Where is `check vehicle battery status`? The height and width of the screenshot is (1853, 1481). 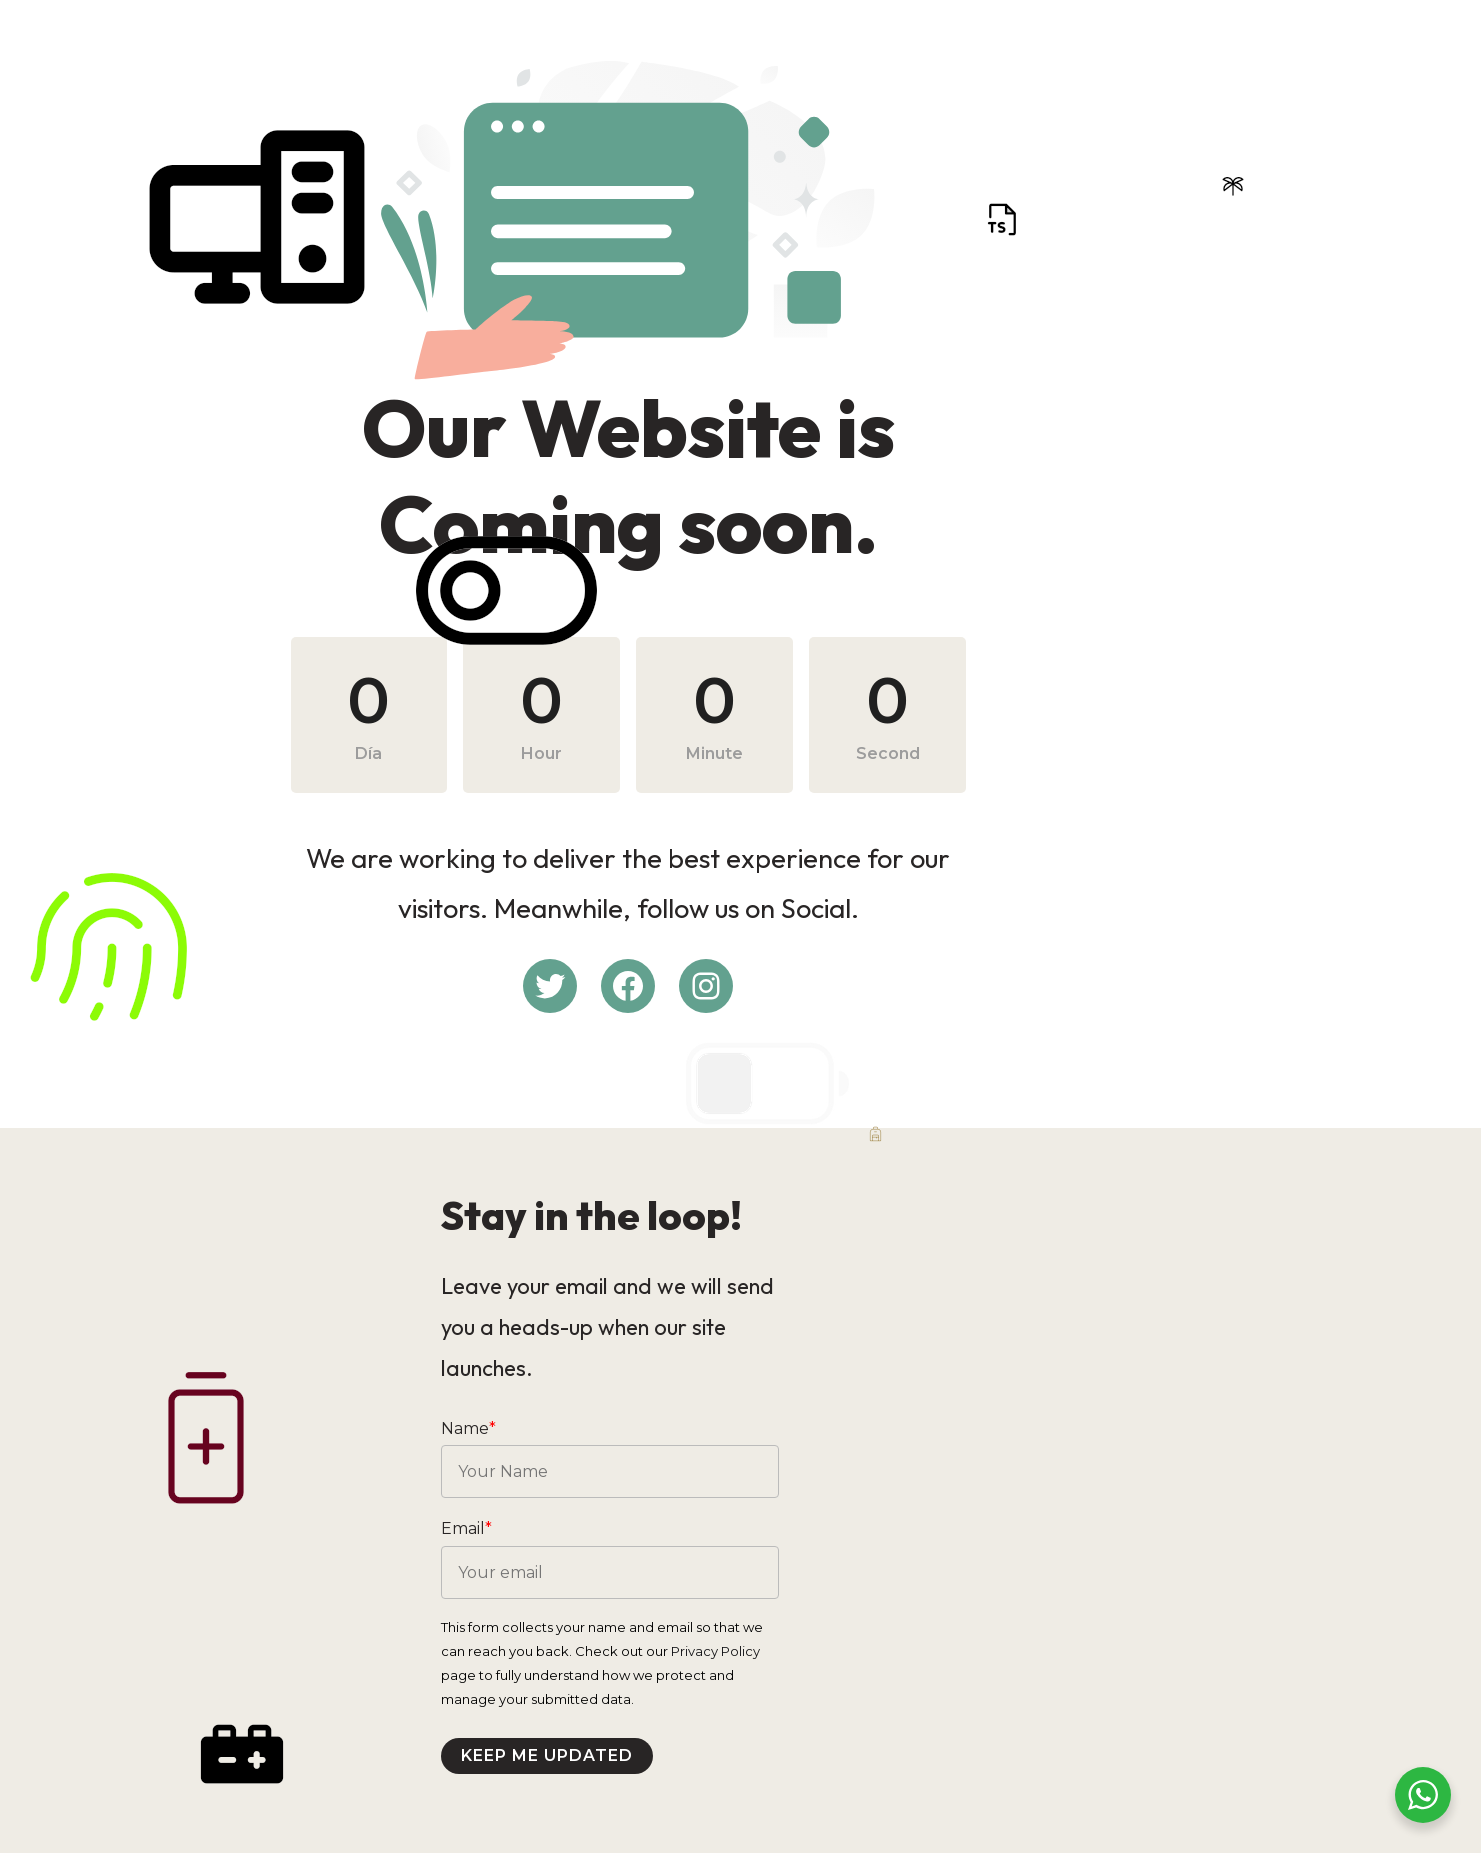 check vehicle battery status is located at coordinates (242, 1757).